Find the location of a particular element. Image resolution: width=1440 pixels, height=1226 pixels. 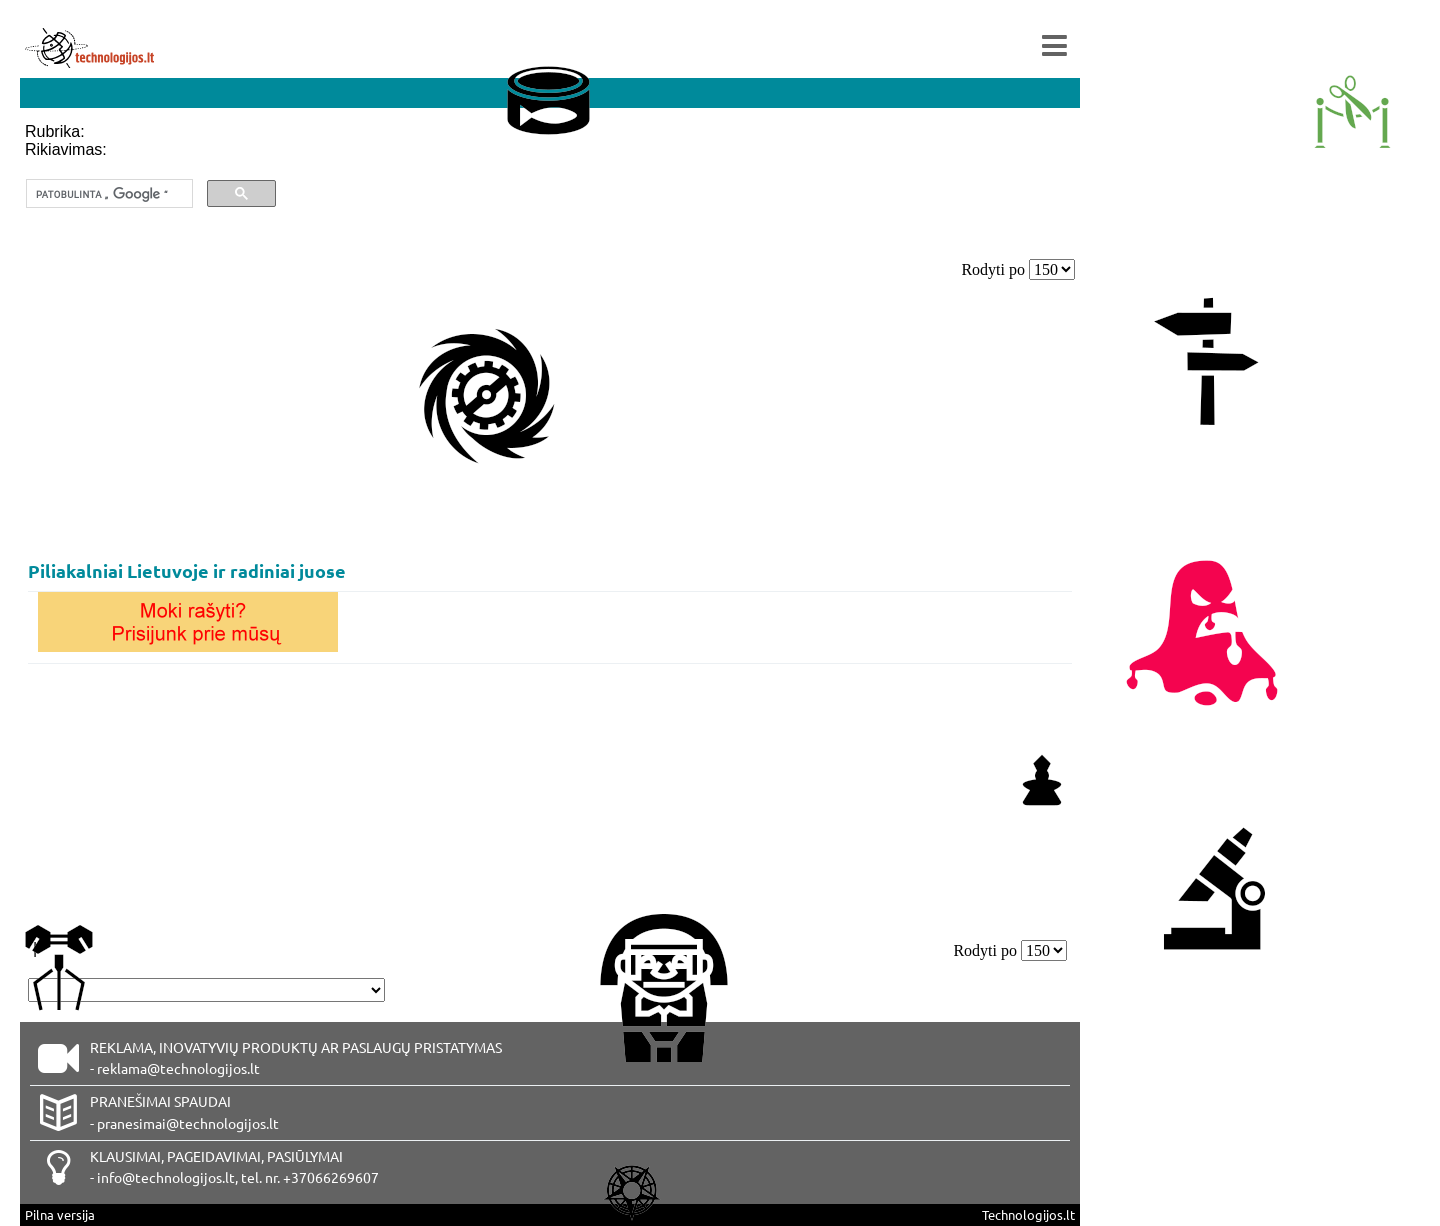

deploy nano-bot units is located at coordinates (59, 968).